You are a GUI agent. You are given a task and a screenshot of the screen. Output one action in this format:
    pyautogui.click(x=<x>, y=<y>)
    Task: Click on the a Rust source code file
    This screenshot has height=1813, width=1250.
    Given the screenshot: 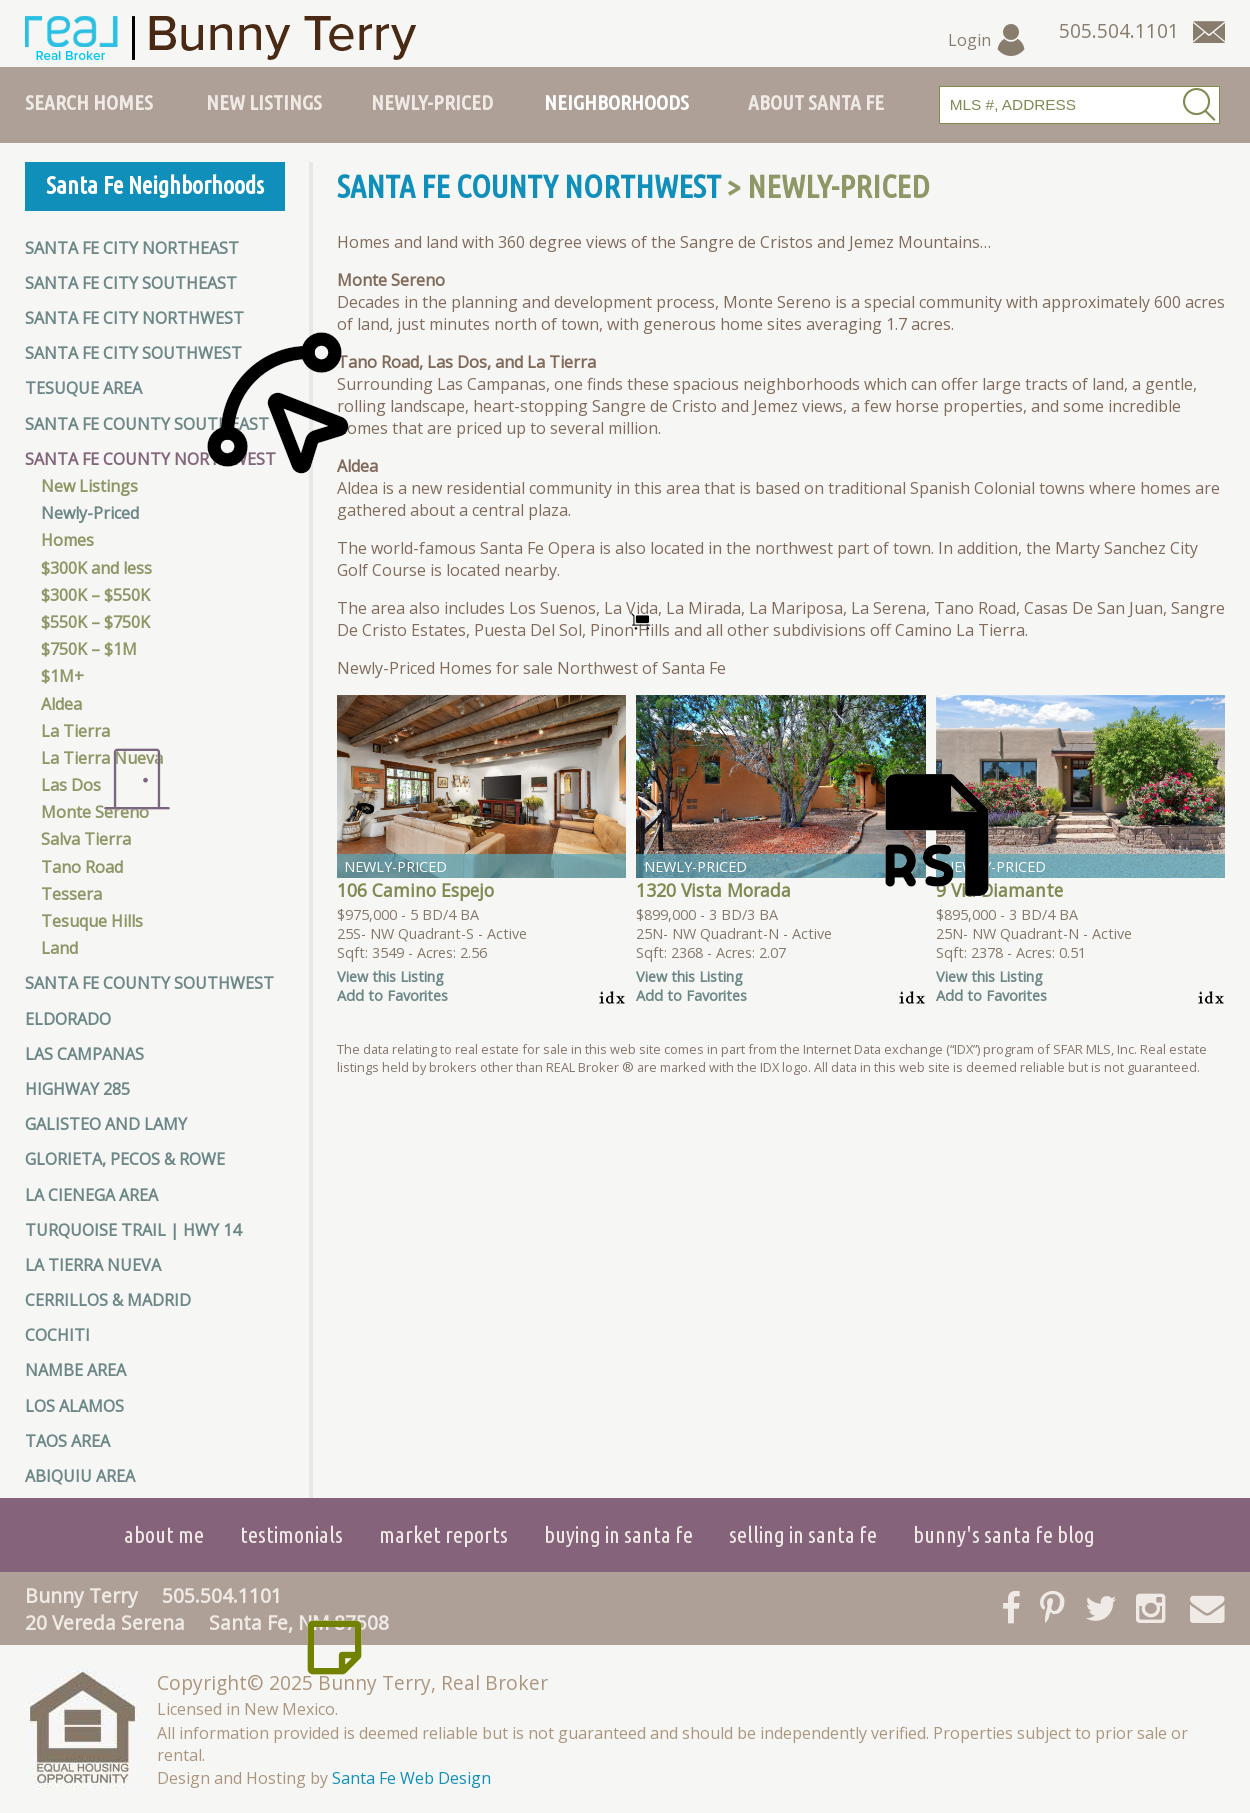 What is the action you would take?
    pyautogui.click(x=937, y=835)
    